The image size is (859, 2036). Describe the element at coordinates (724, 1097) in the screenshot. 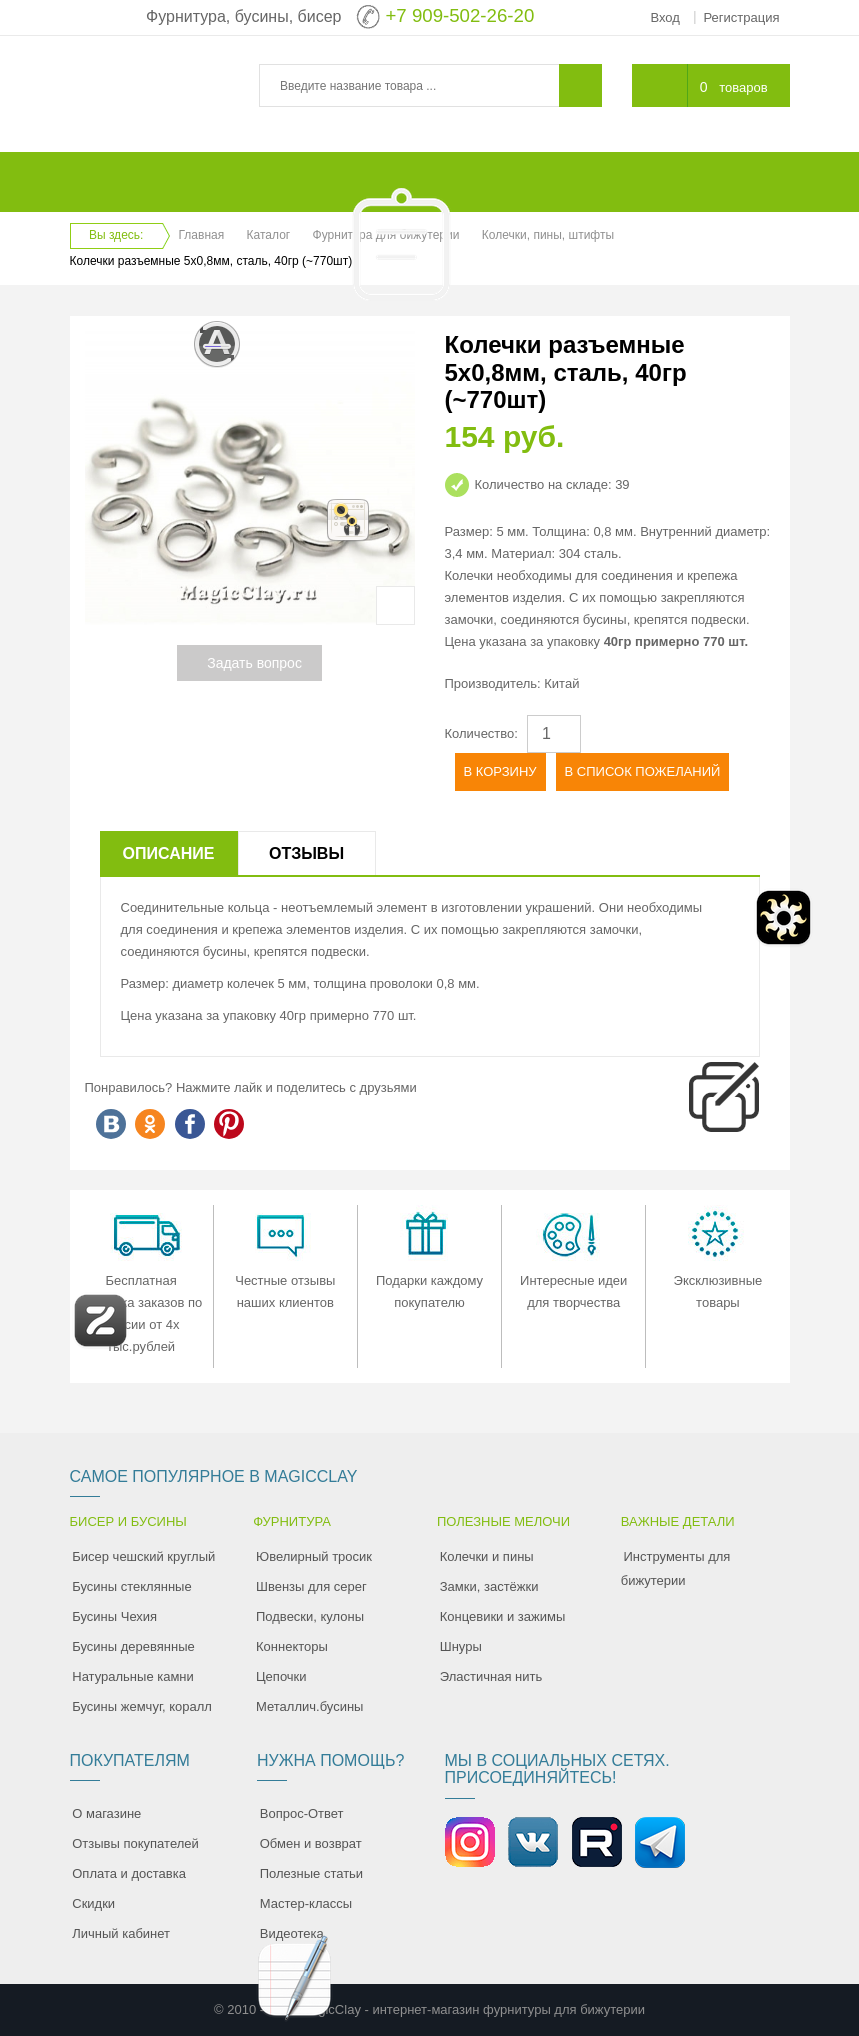

I see `open print editor application` at that location.